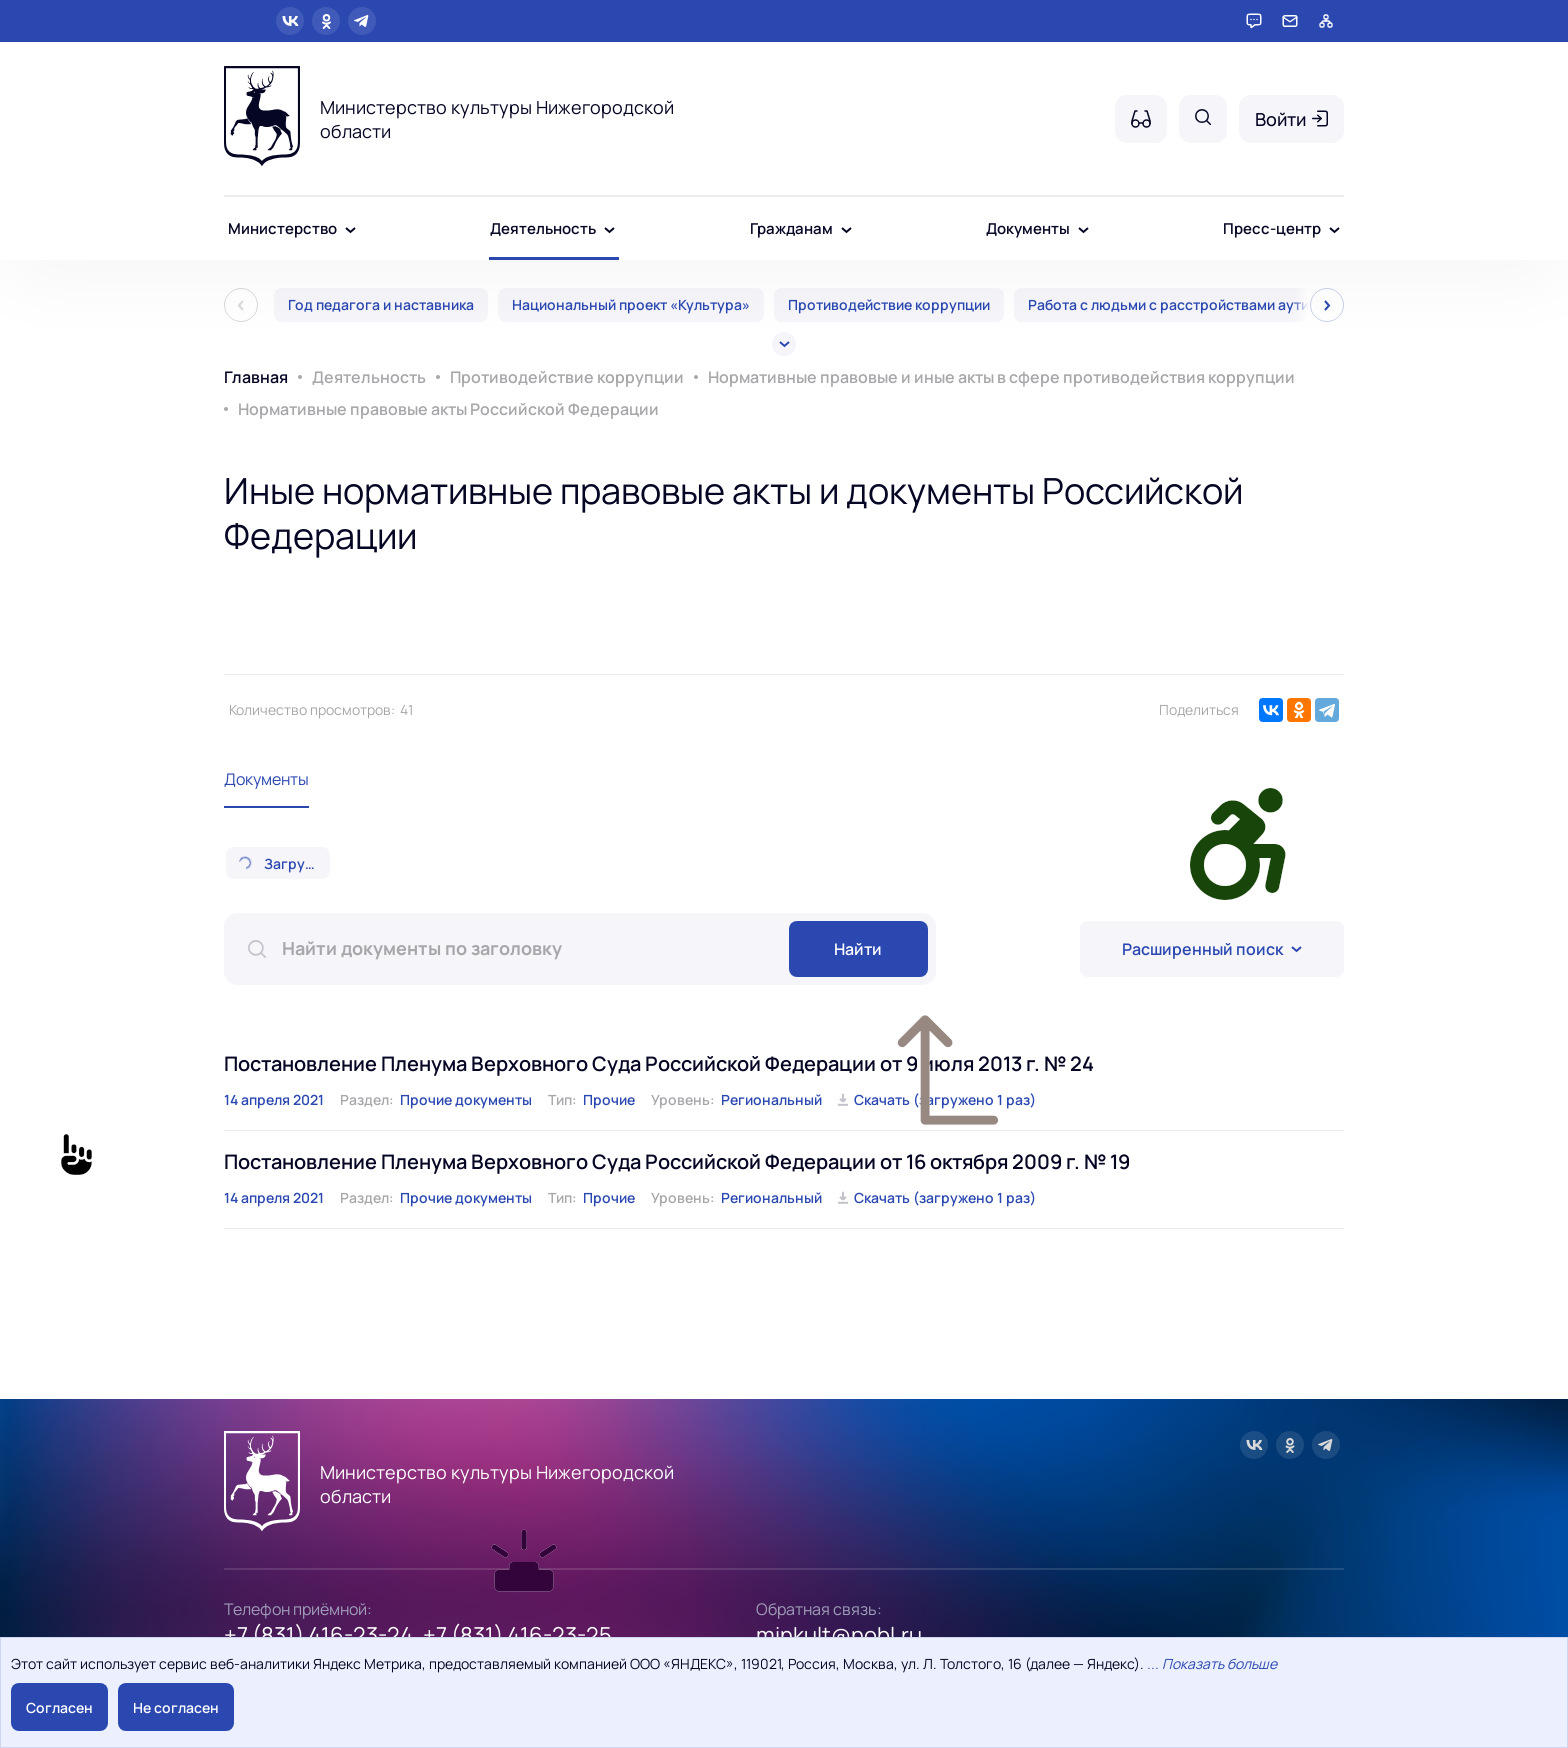 Image resolution: width=1568 pixels, height=1748 pixels. I want to click on indicates active land mine or explosive hazard, so click(524, 1562).